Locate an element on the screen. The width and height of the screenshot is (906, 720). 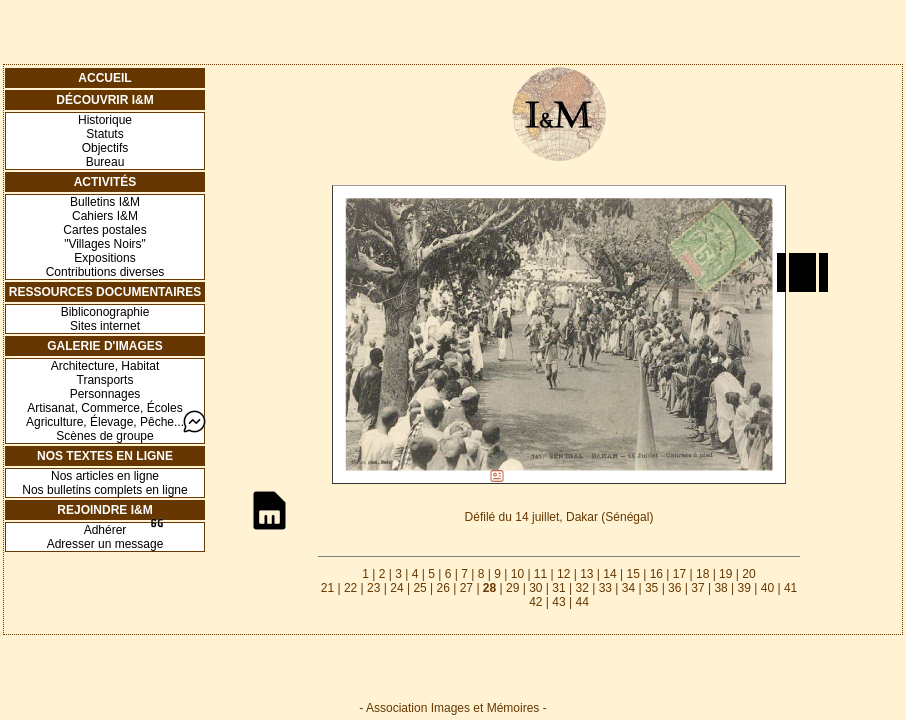
switch to column or array view layout is located at coordinates (801, 274).